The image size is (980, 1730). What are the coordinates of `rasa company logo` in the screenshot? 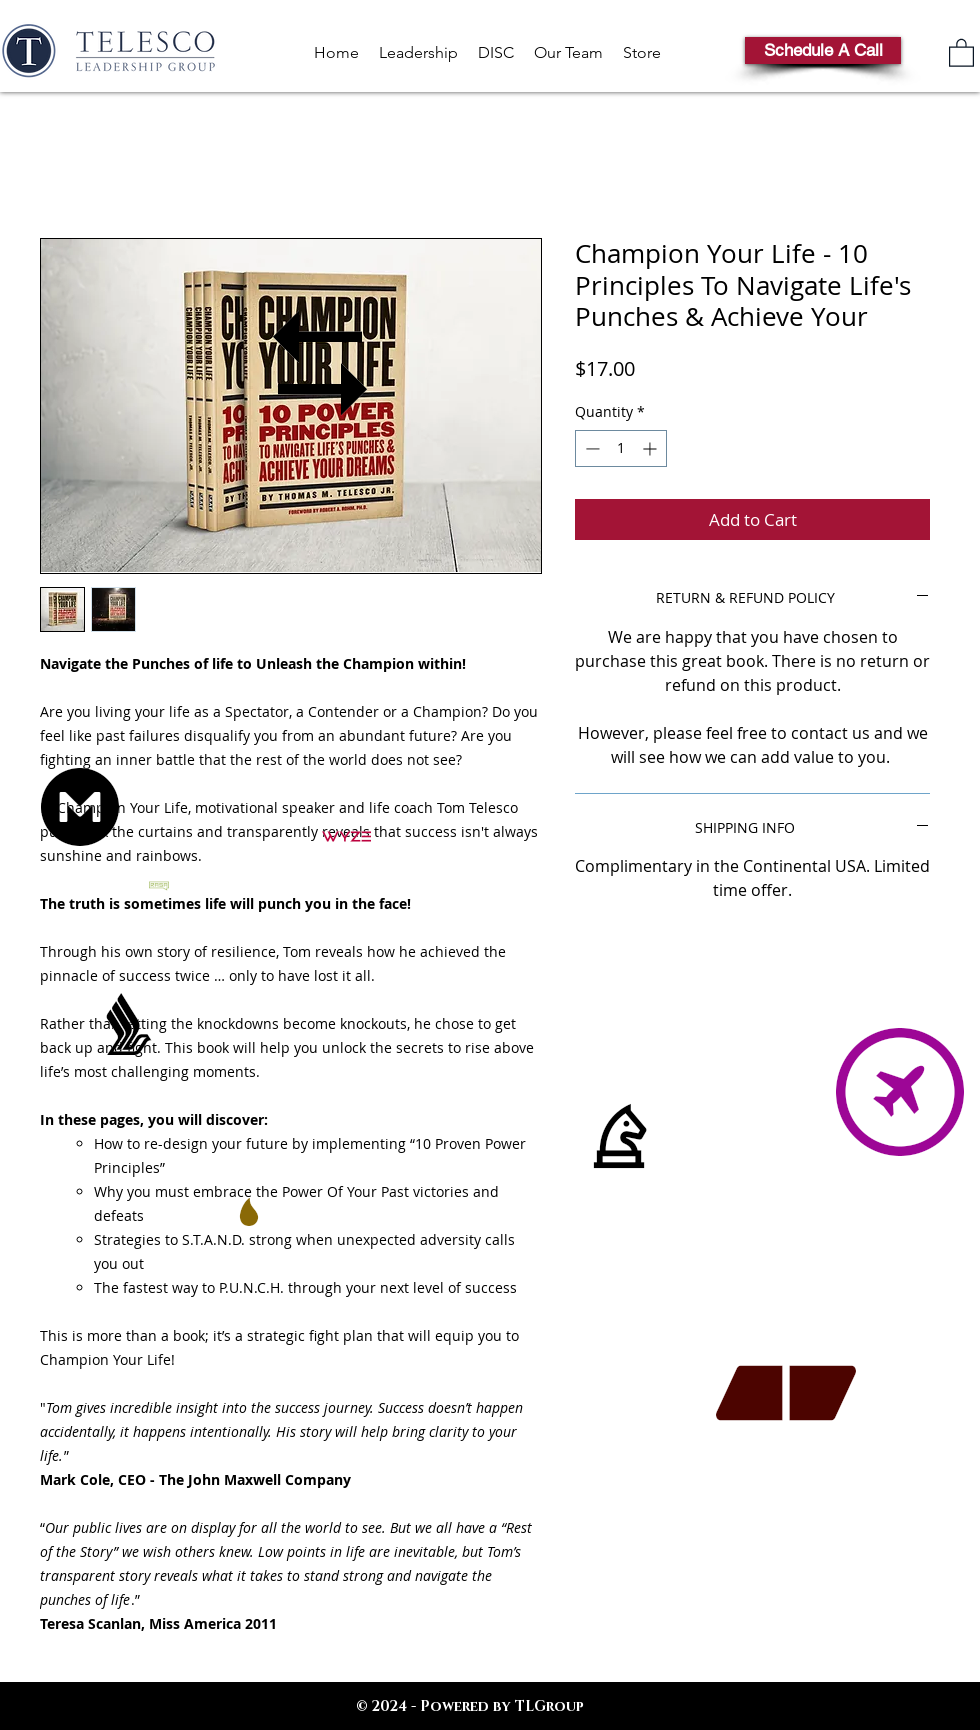 It's located at (159, 886).